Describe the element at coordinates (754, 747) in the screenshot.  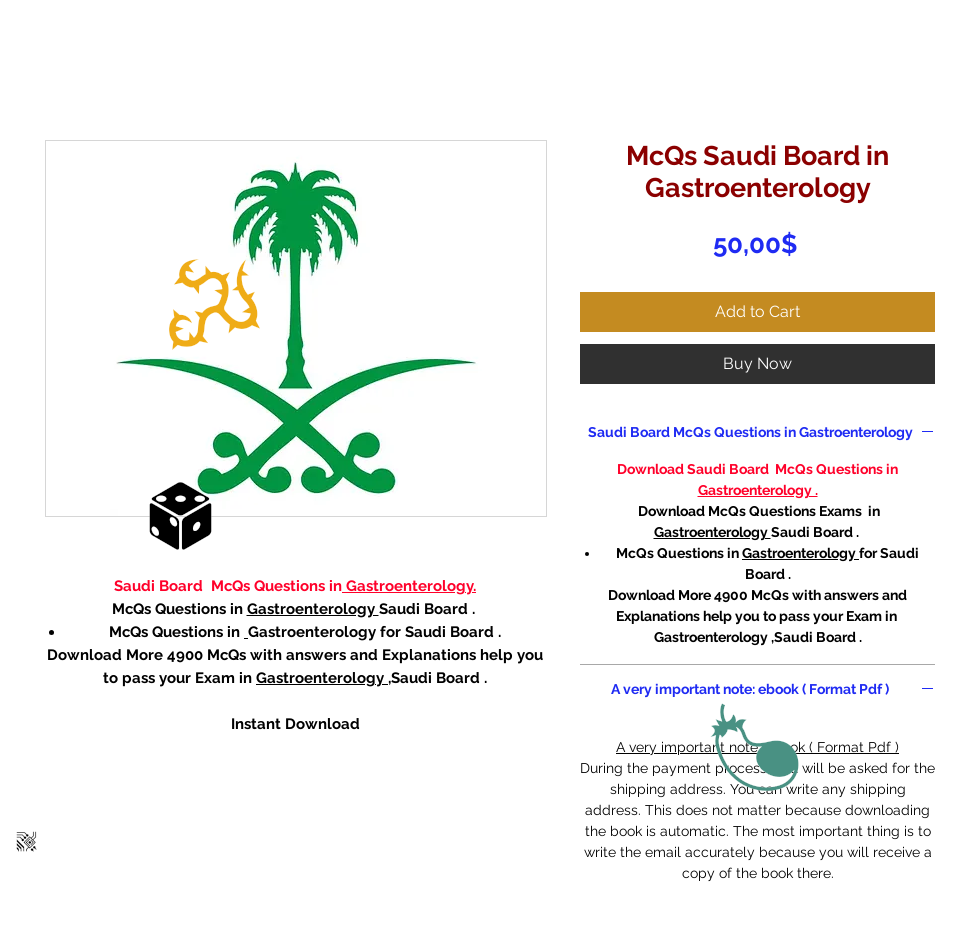
I see `select eggplant/aubergine ingredient` at that location.